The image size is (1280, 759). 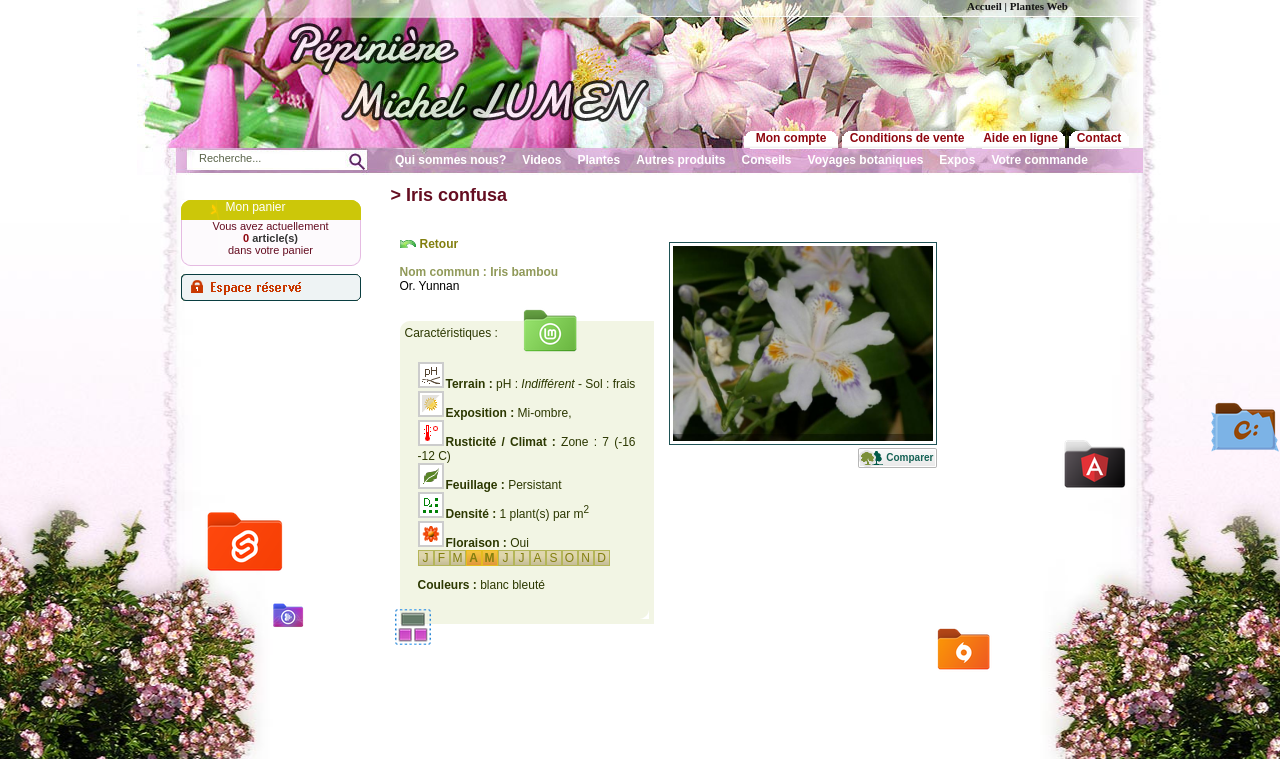 What do you see at coordinates (1245, 428) in the screenshot?
I see `folder containing chocolatey package manager files` at bounding box center [1245, 428].